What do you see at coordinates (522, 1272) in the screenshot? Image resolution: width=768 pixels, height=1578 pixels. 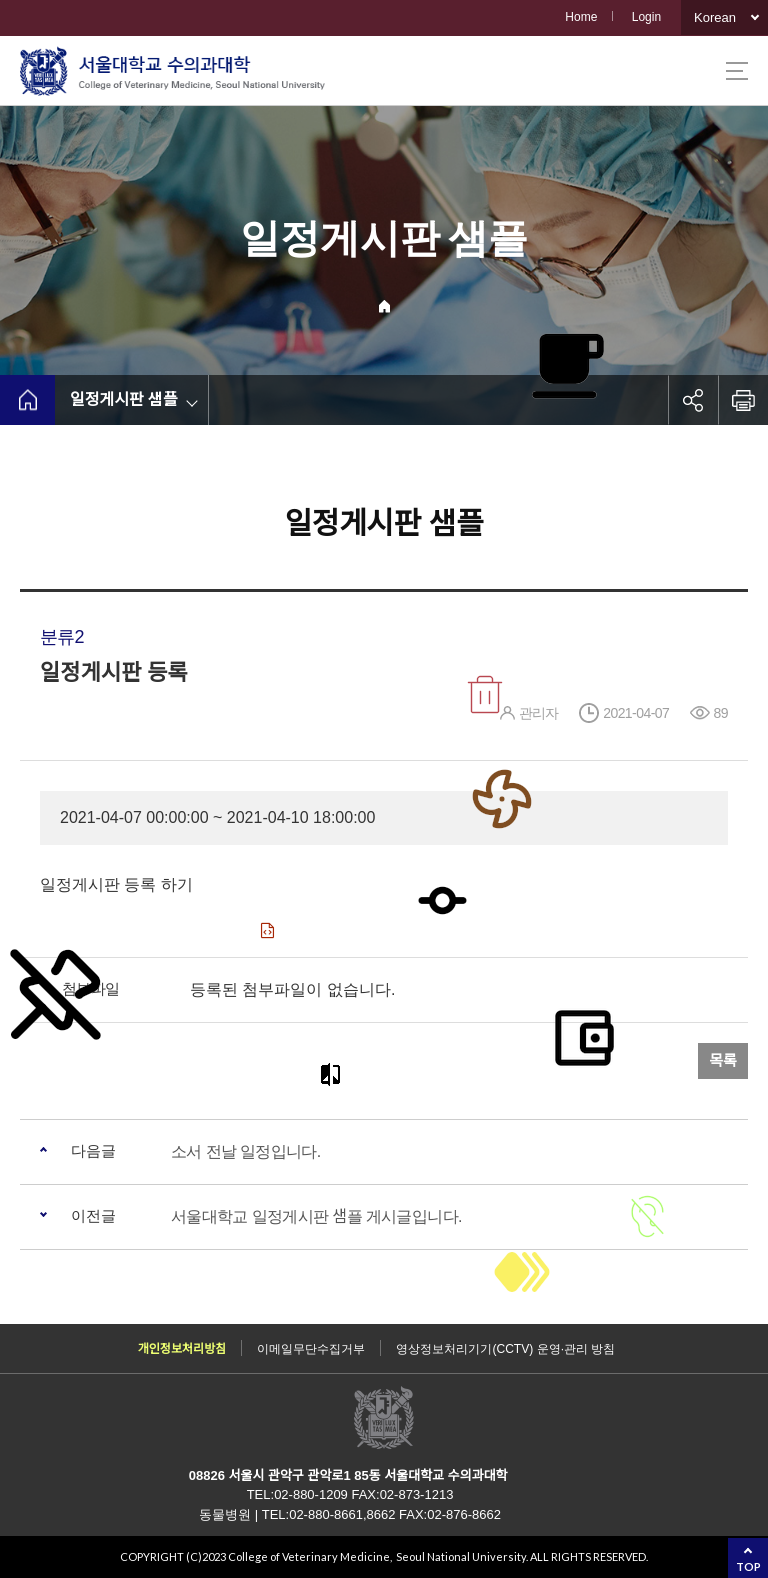 I see `access animation keyframes` at bounding box center [522, 1272].